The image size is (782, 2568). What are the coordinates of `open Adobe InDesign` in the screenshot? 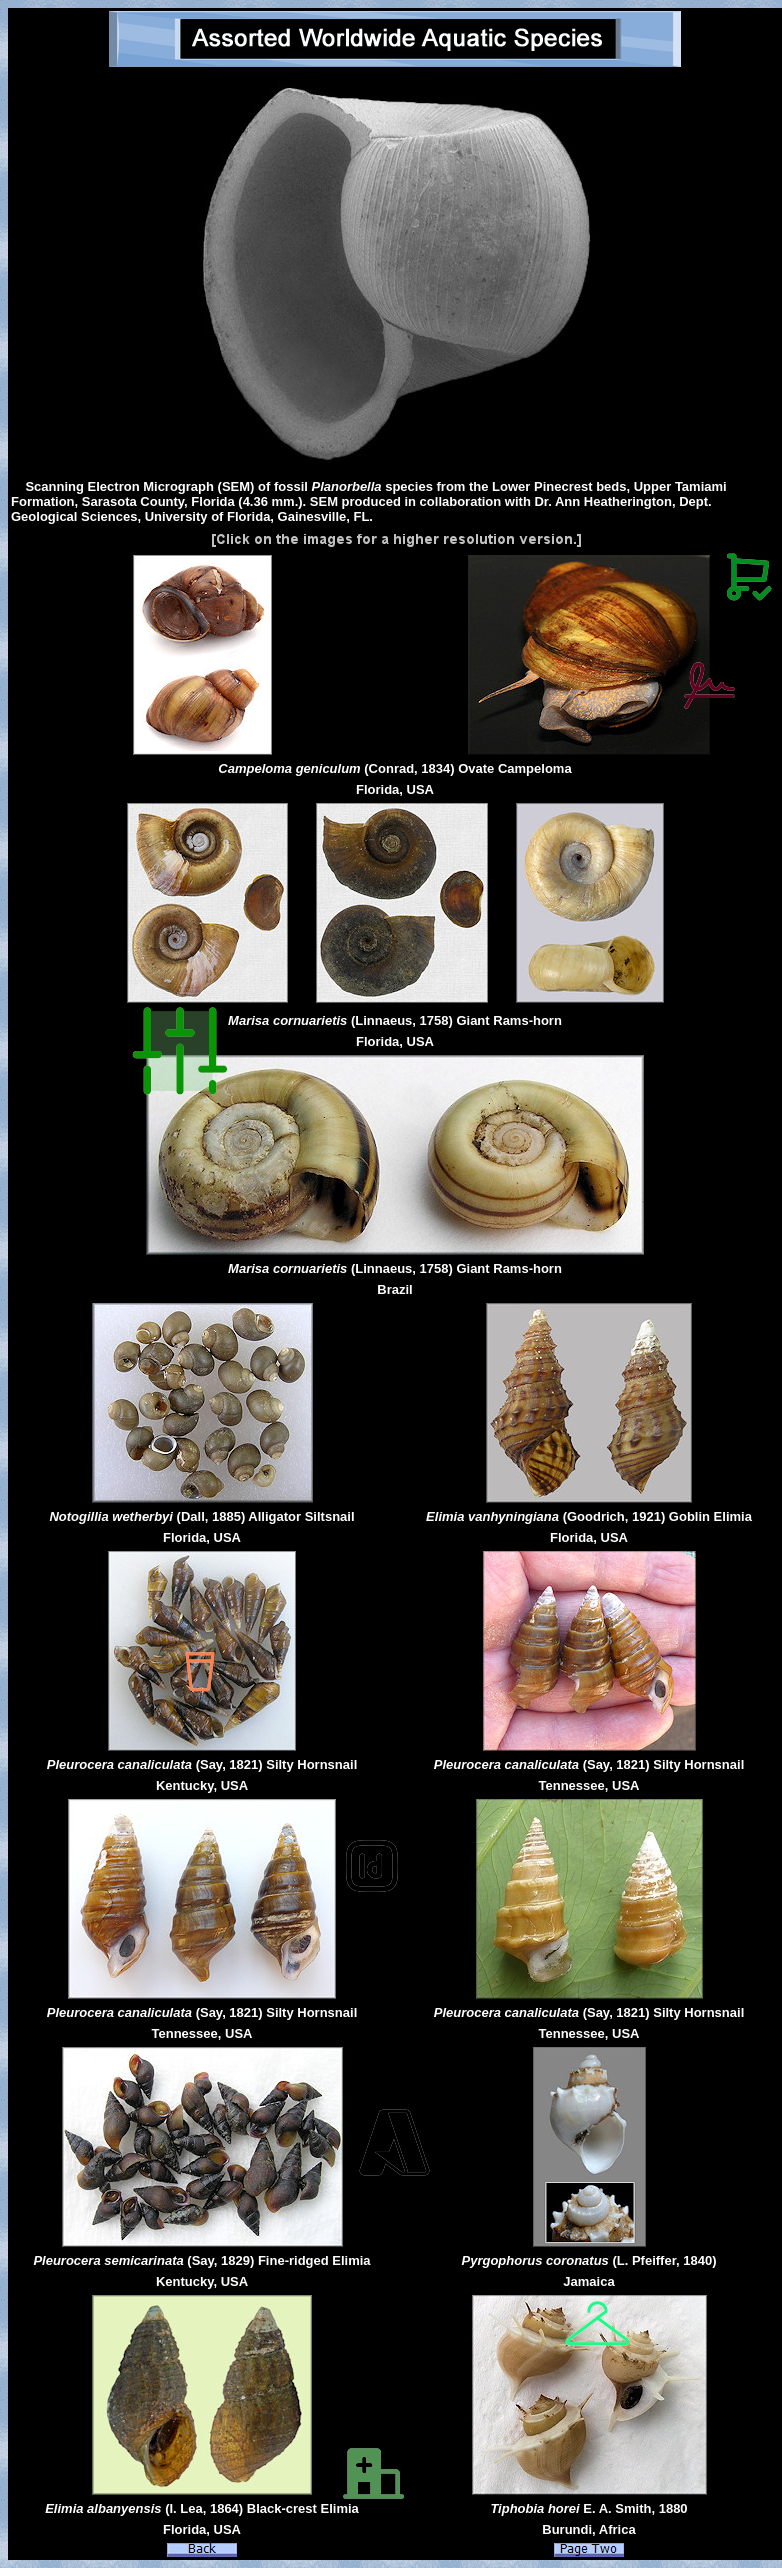 It's located at (372, 1866).